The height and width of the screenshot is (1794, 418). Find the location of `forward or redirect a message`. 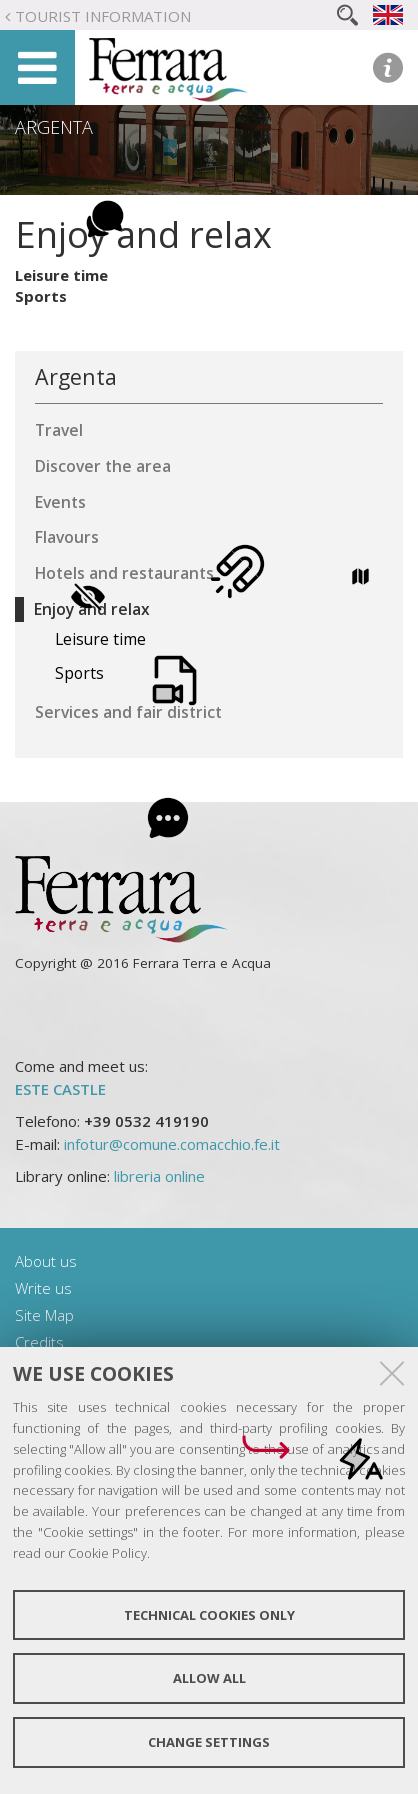

forward or redirect a message is located at coordinates (266, 1447).